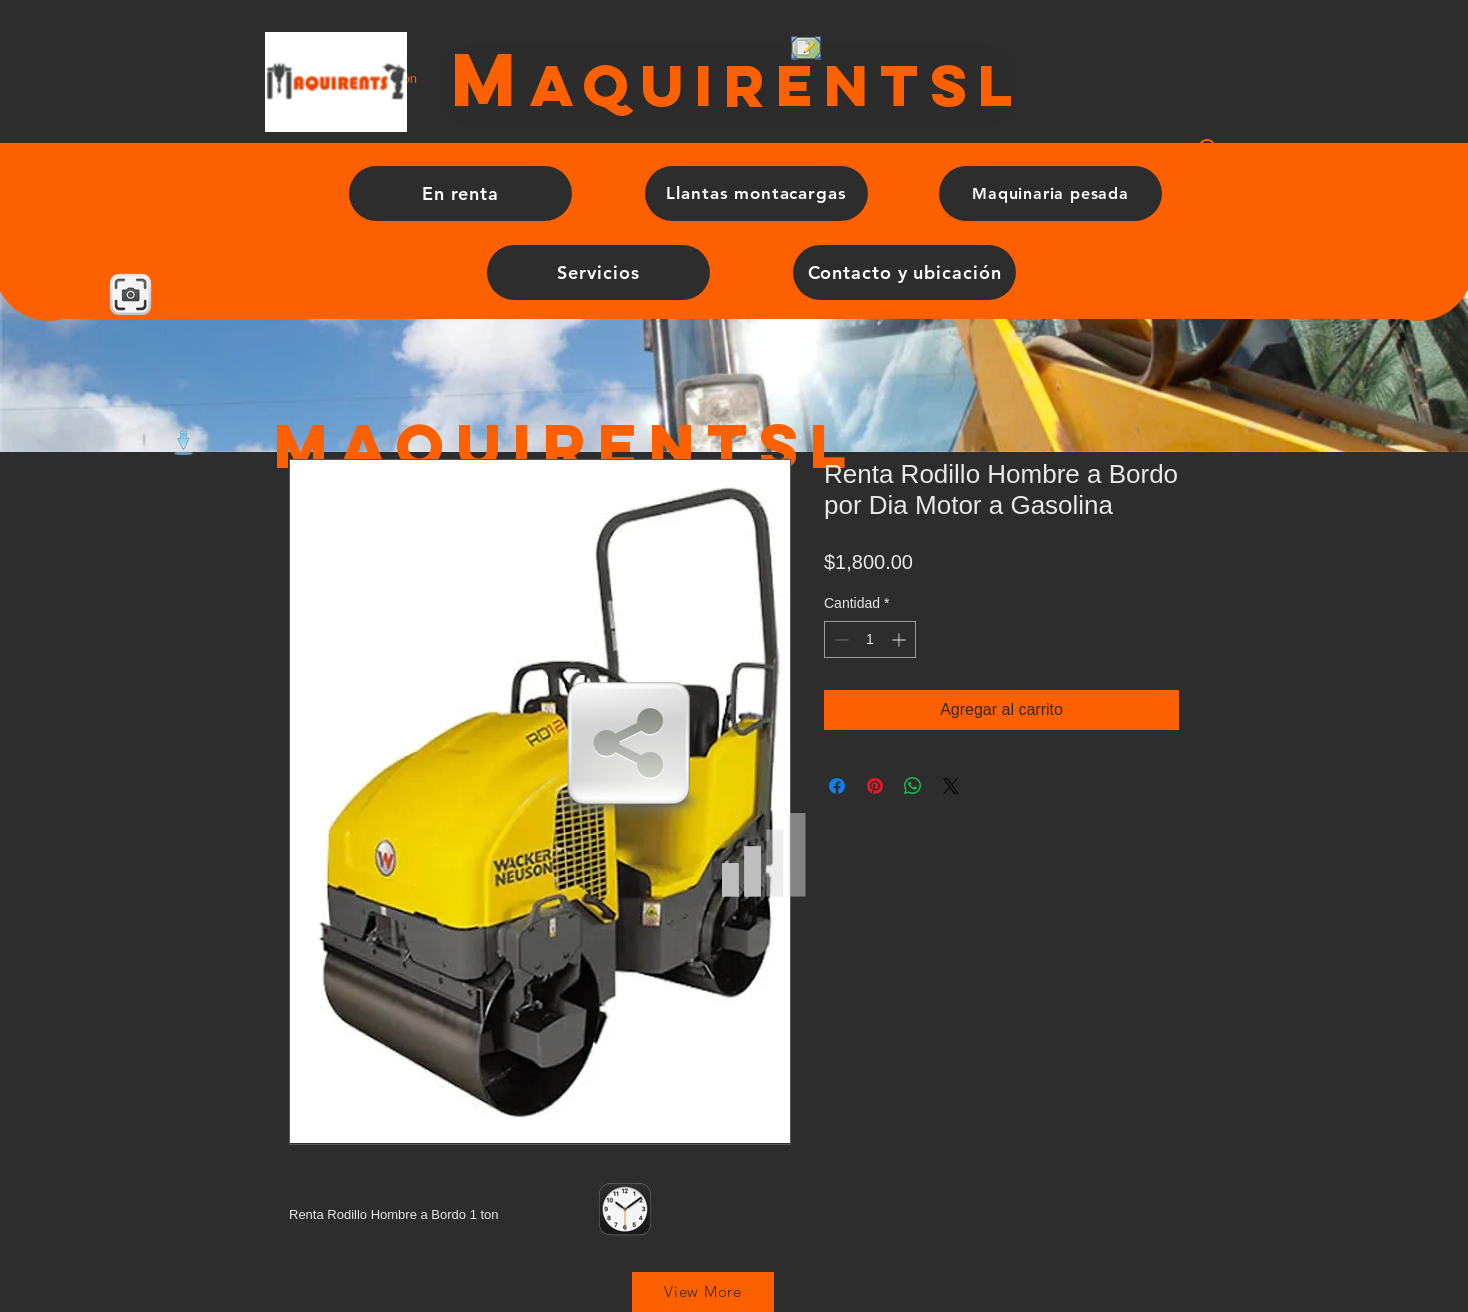 This screenshot has width=1468, height=1312. Describe the element at coordinates (806, 48) in the screenshot. I see `indicates a file or shortcut saved to desktop` at that location.